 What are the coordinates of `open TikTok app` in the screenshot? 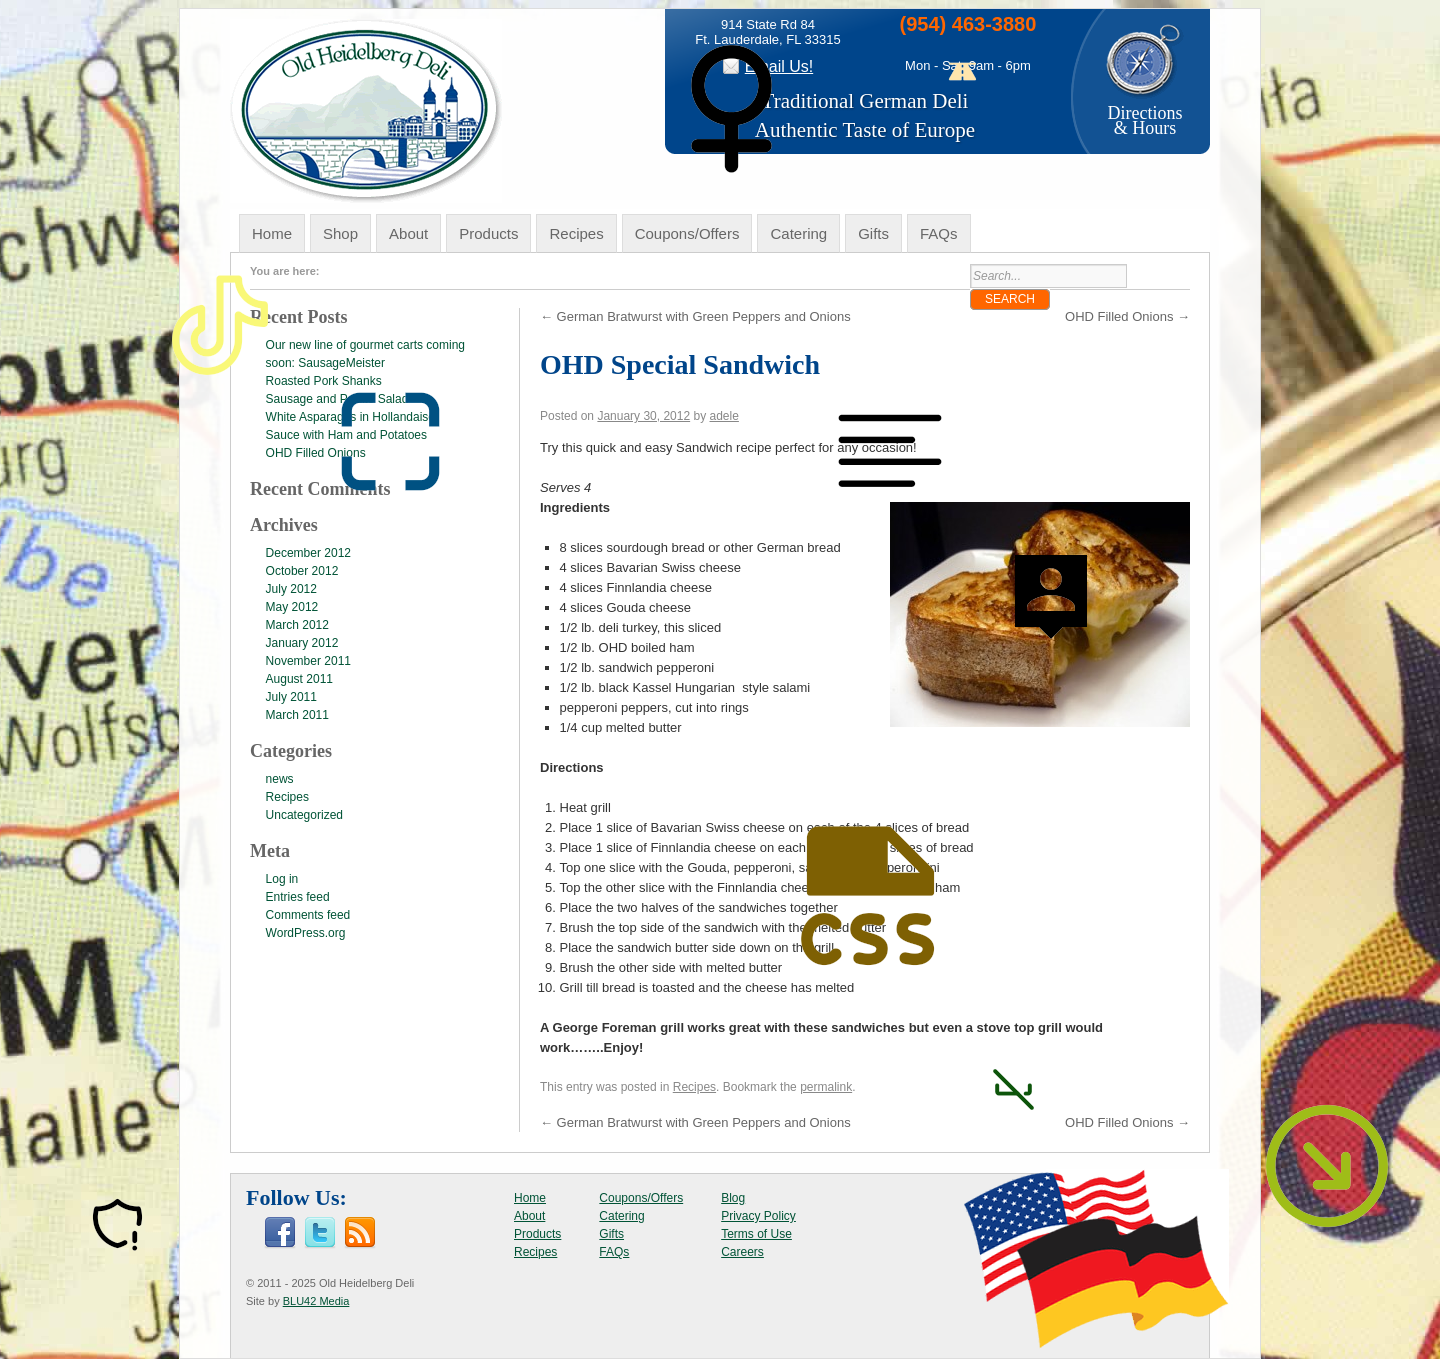 It's located at (220, 327).